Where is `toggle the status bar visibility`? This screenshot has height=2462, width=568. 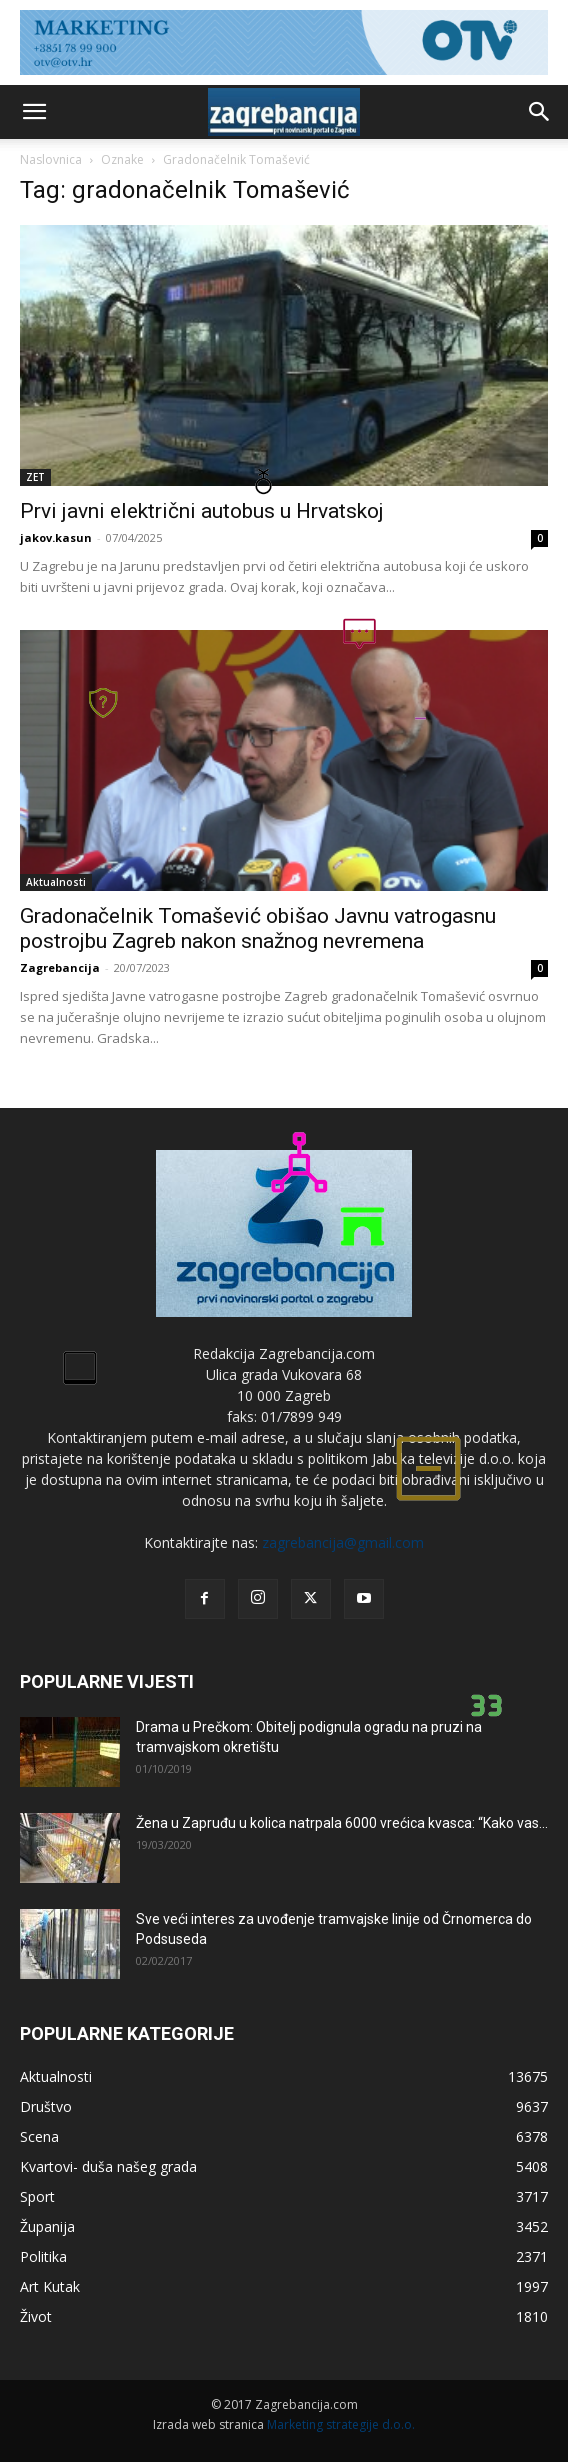 toggle the status bar visibility is located at coordinates (80, 1368).